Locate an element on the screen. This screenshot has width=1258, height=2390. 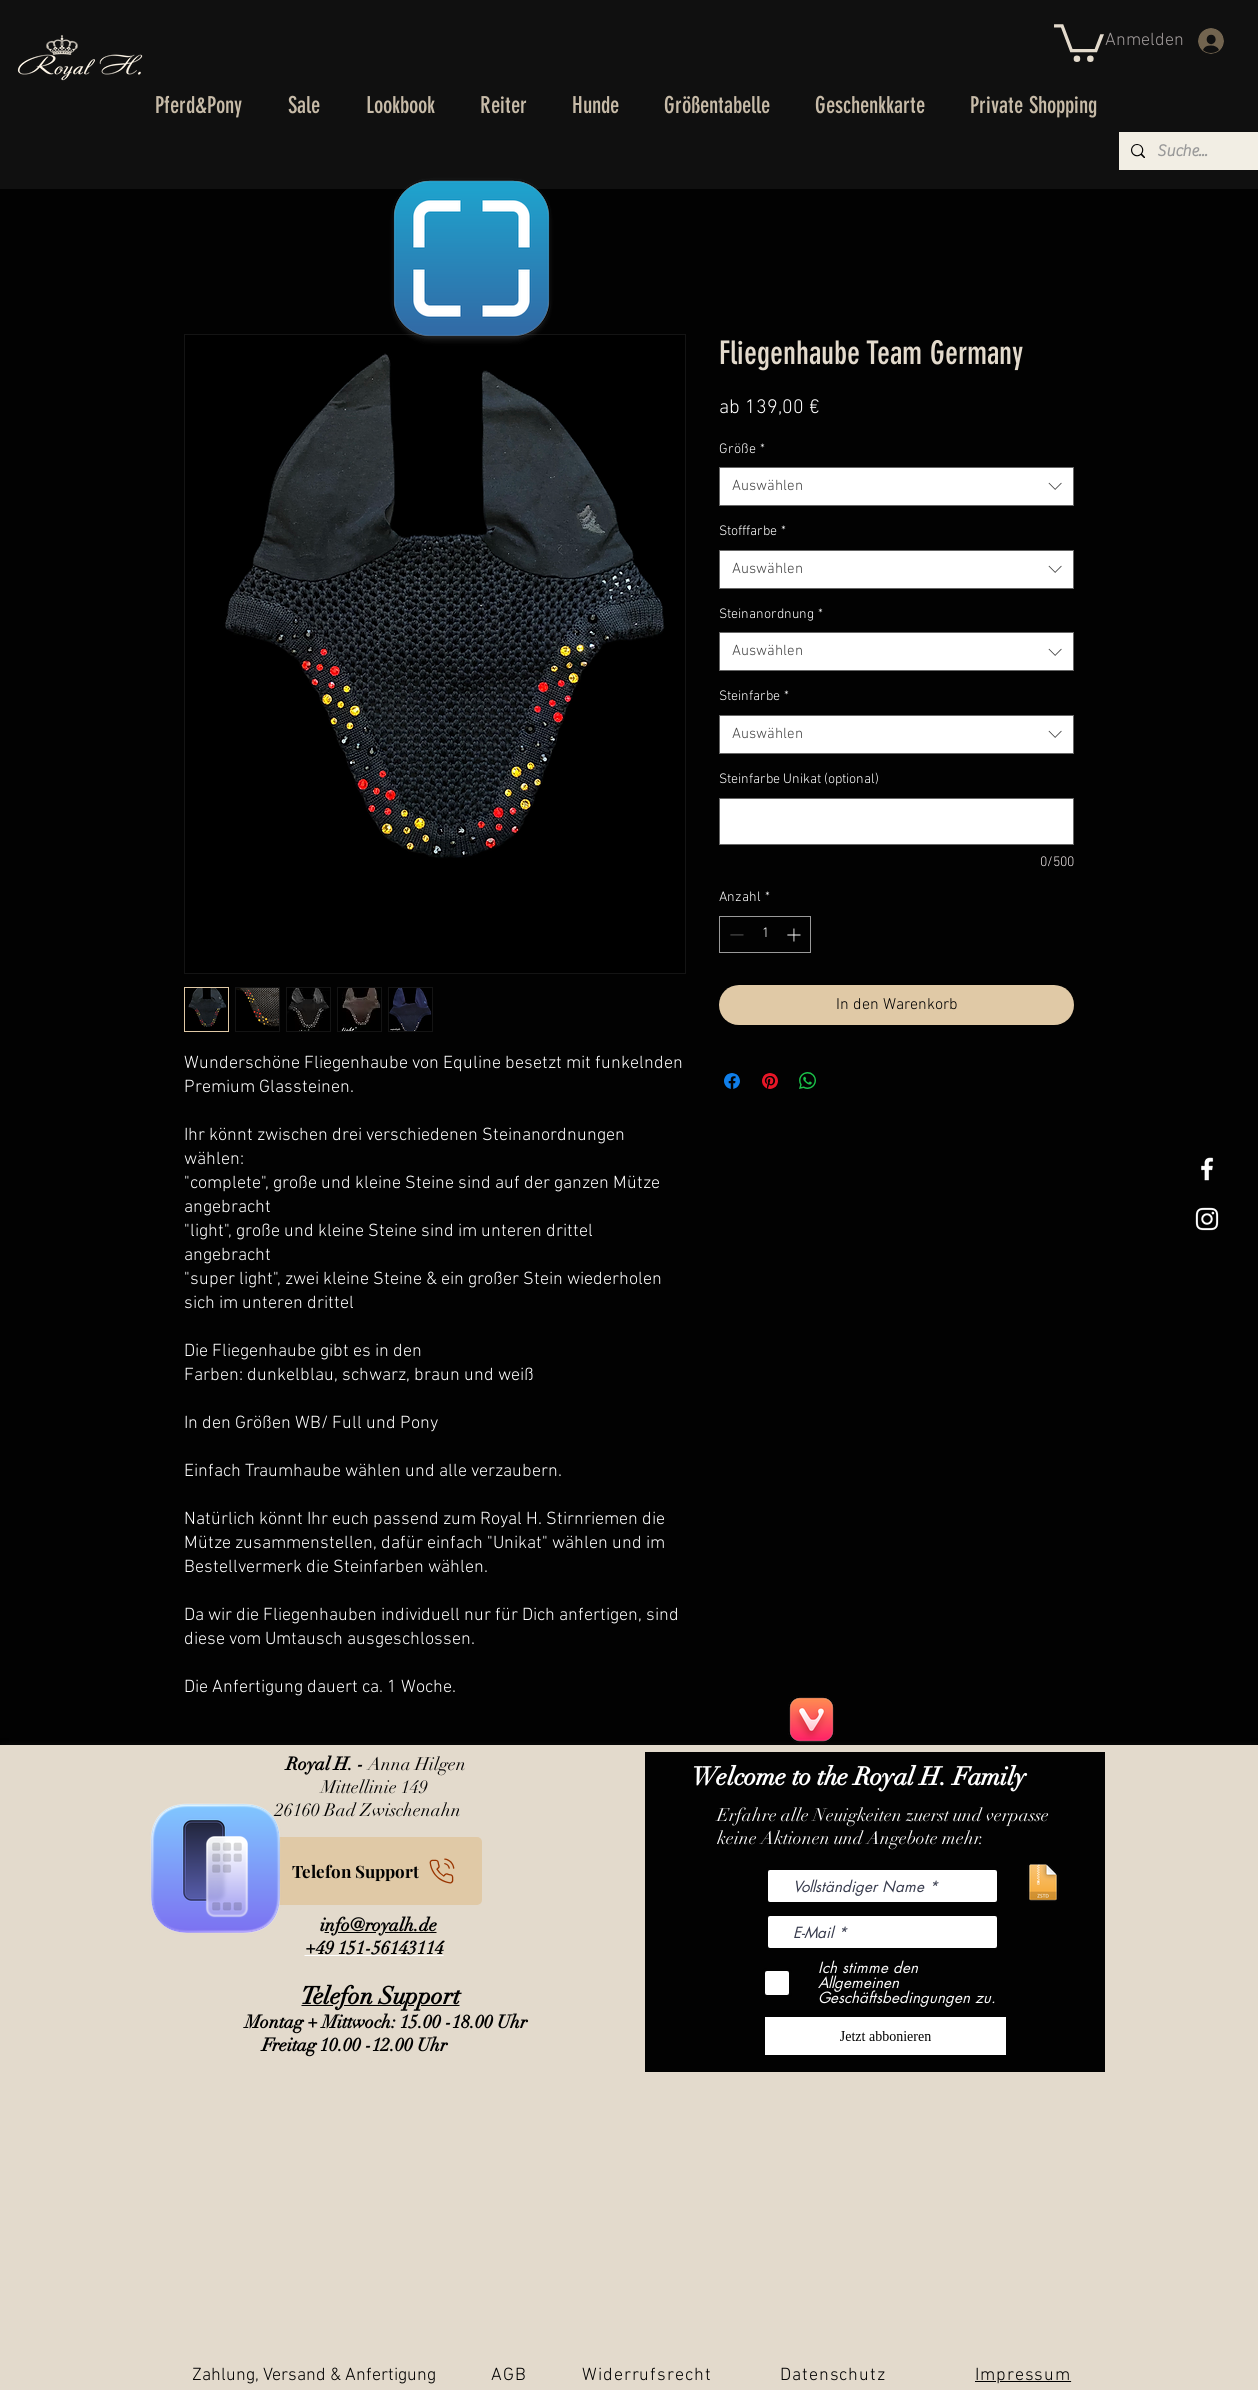
configure hot corners settings is located at coordinates (471, 258).